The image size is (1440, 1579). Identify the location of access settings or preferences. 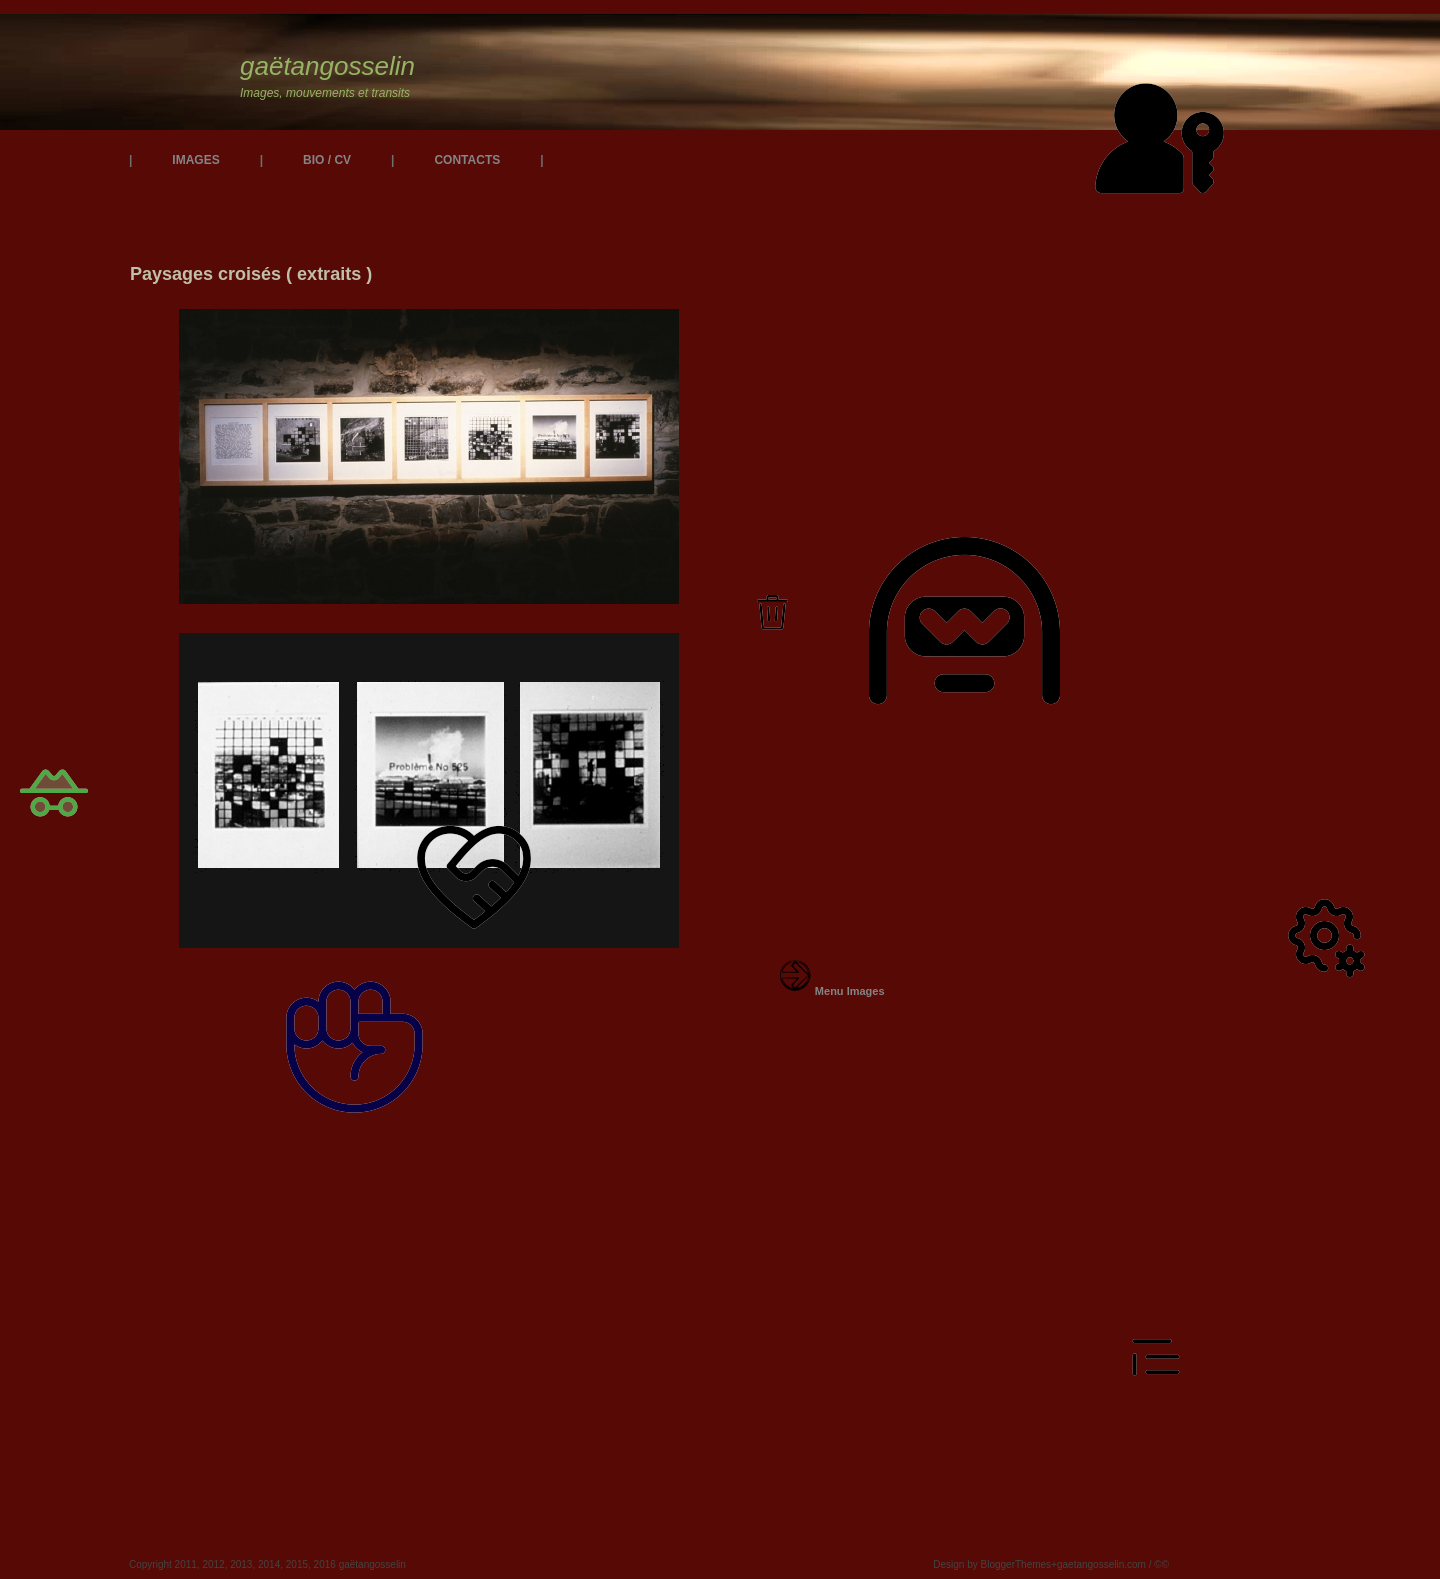
(1324, 935).